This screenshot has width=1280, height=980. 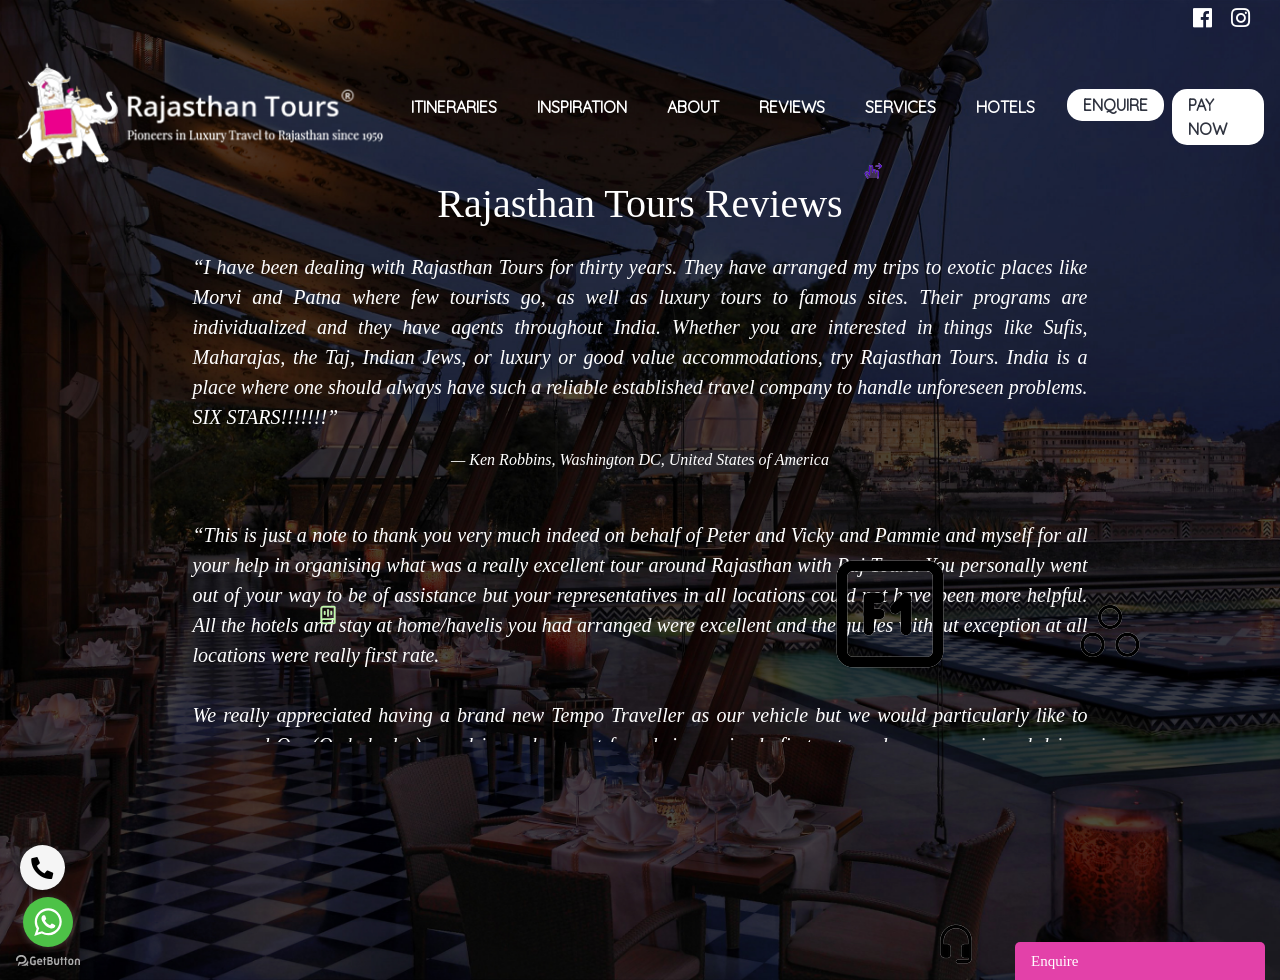 What do you see at coordinates (956, 944) in the screenshot?
I see `contact customer support` at bounding box center [956, 944].